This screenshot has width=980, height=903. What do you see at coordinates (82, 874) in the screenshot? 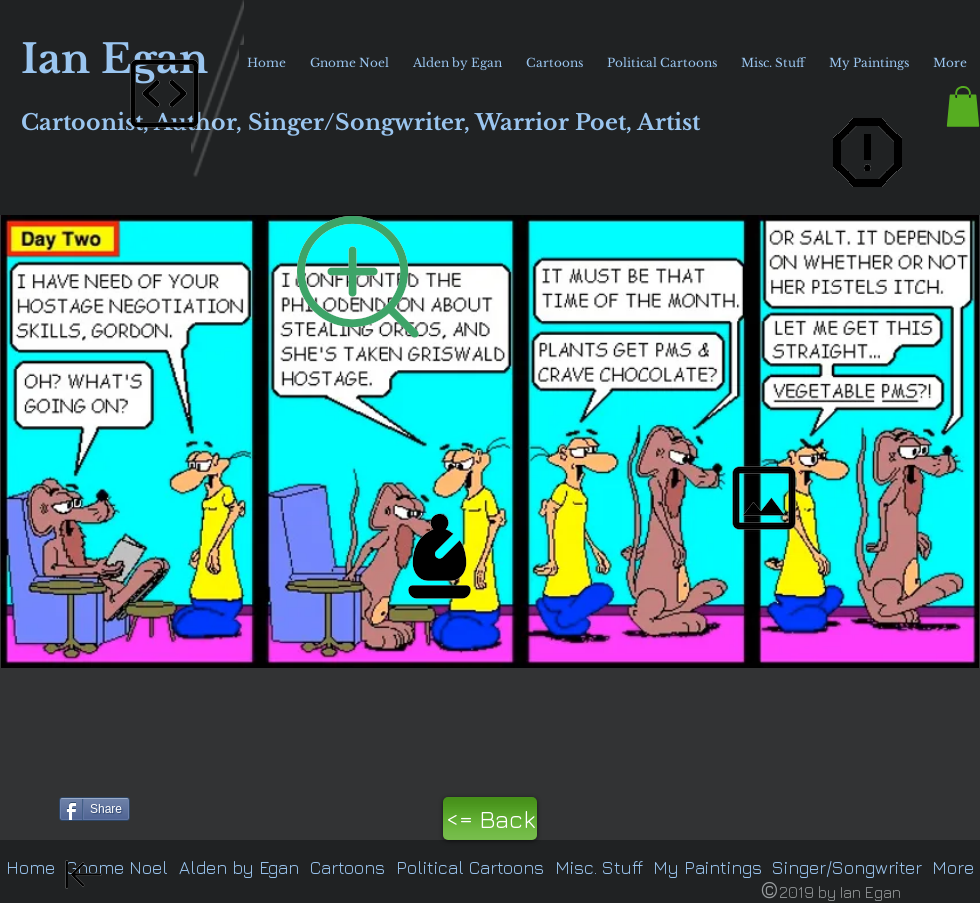
I see `skip to the beginning of a track or playlist` at bounding box center [82, 874].